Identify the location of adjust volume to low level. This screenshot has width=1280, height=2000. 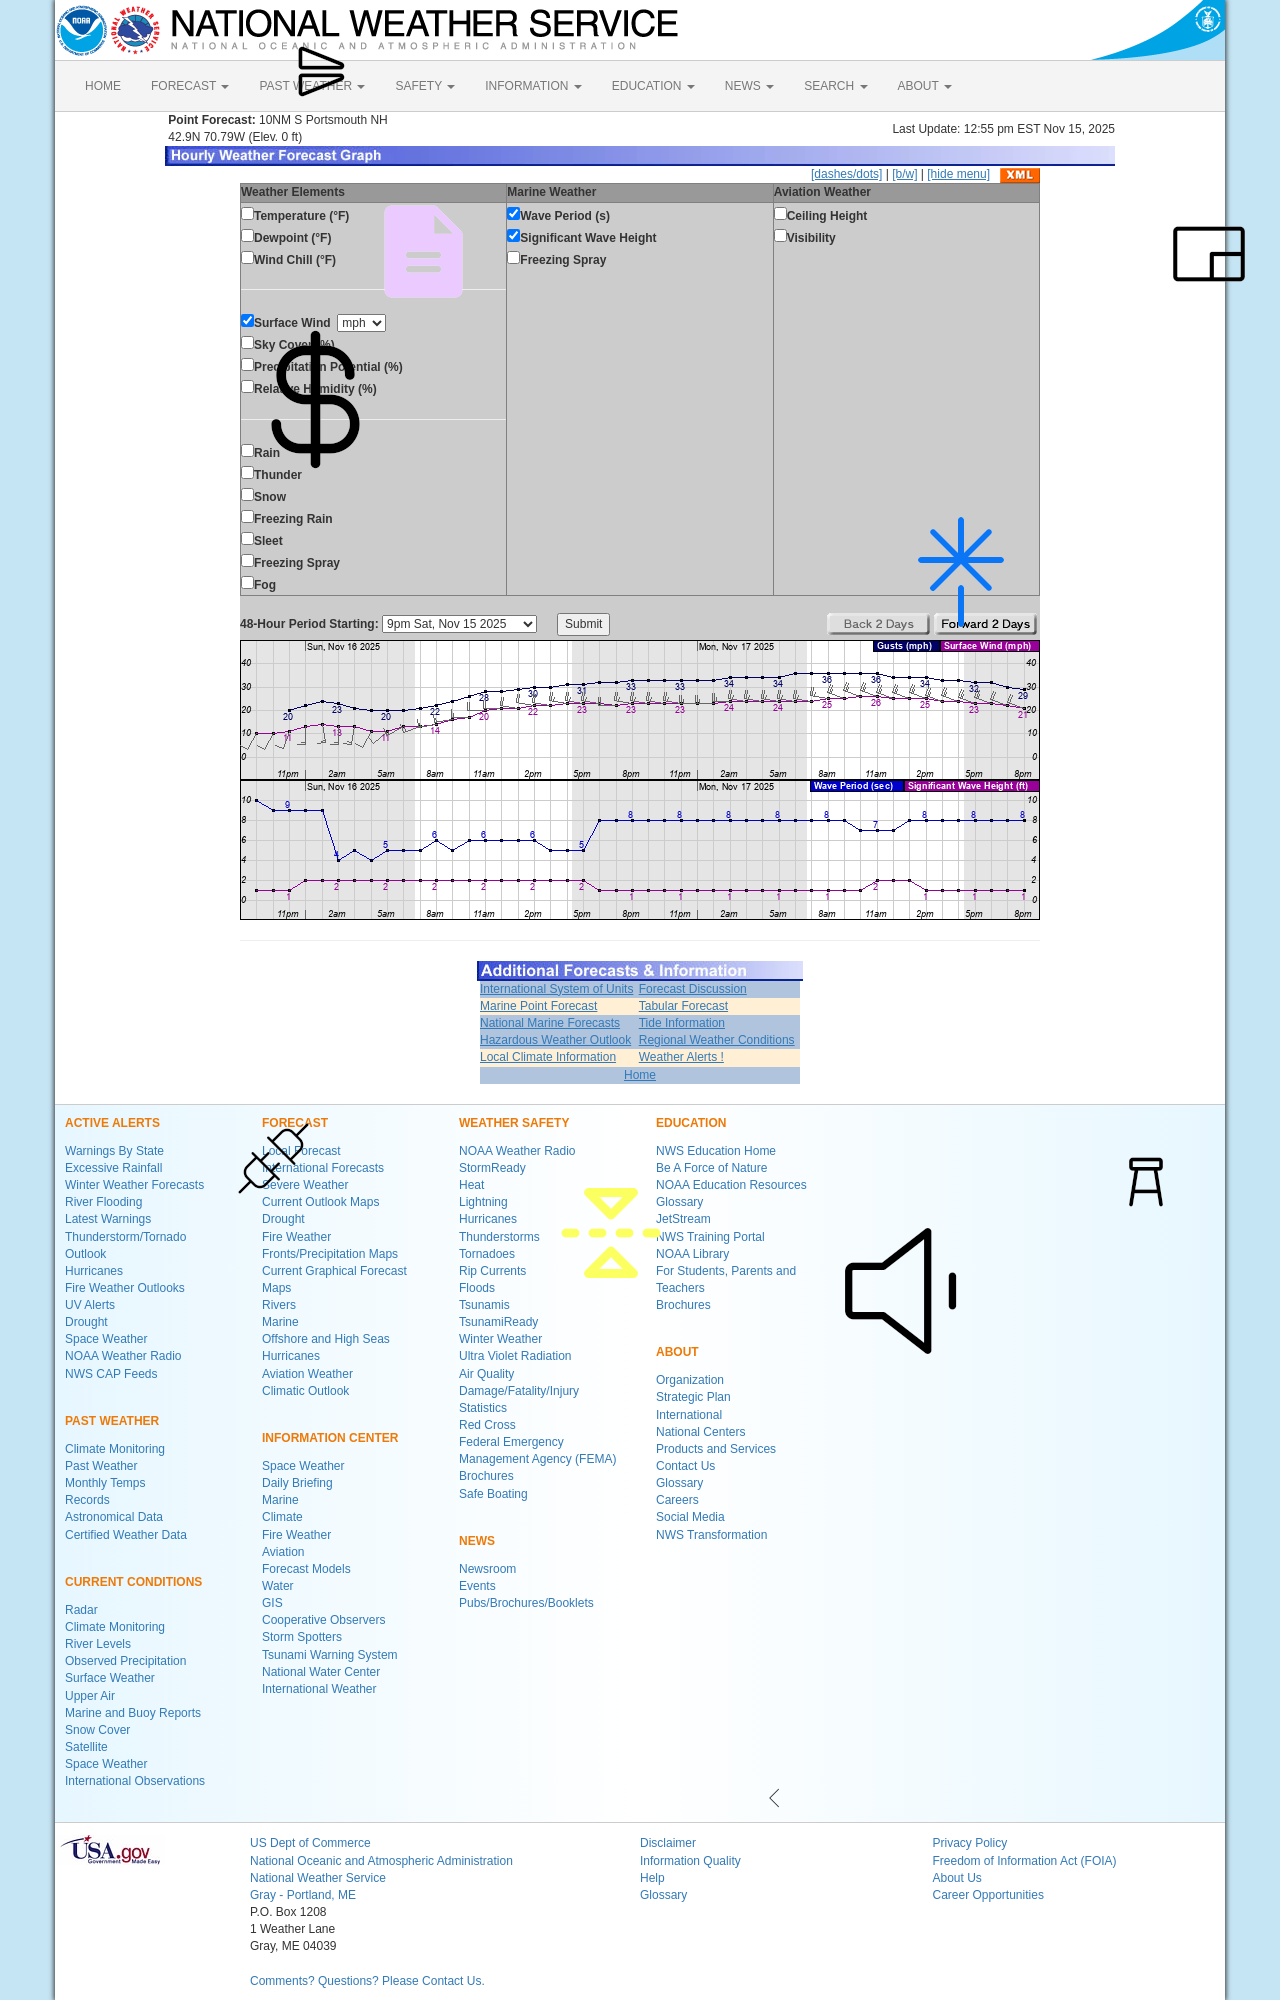
(908, 1291).